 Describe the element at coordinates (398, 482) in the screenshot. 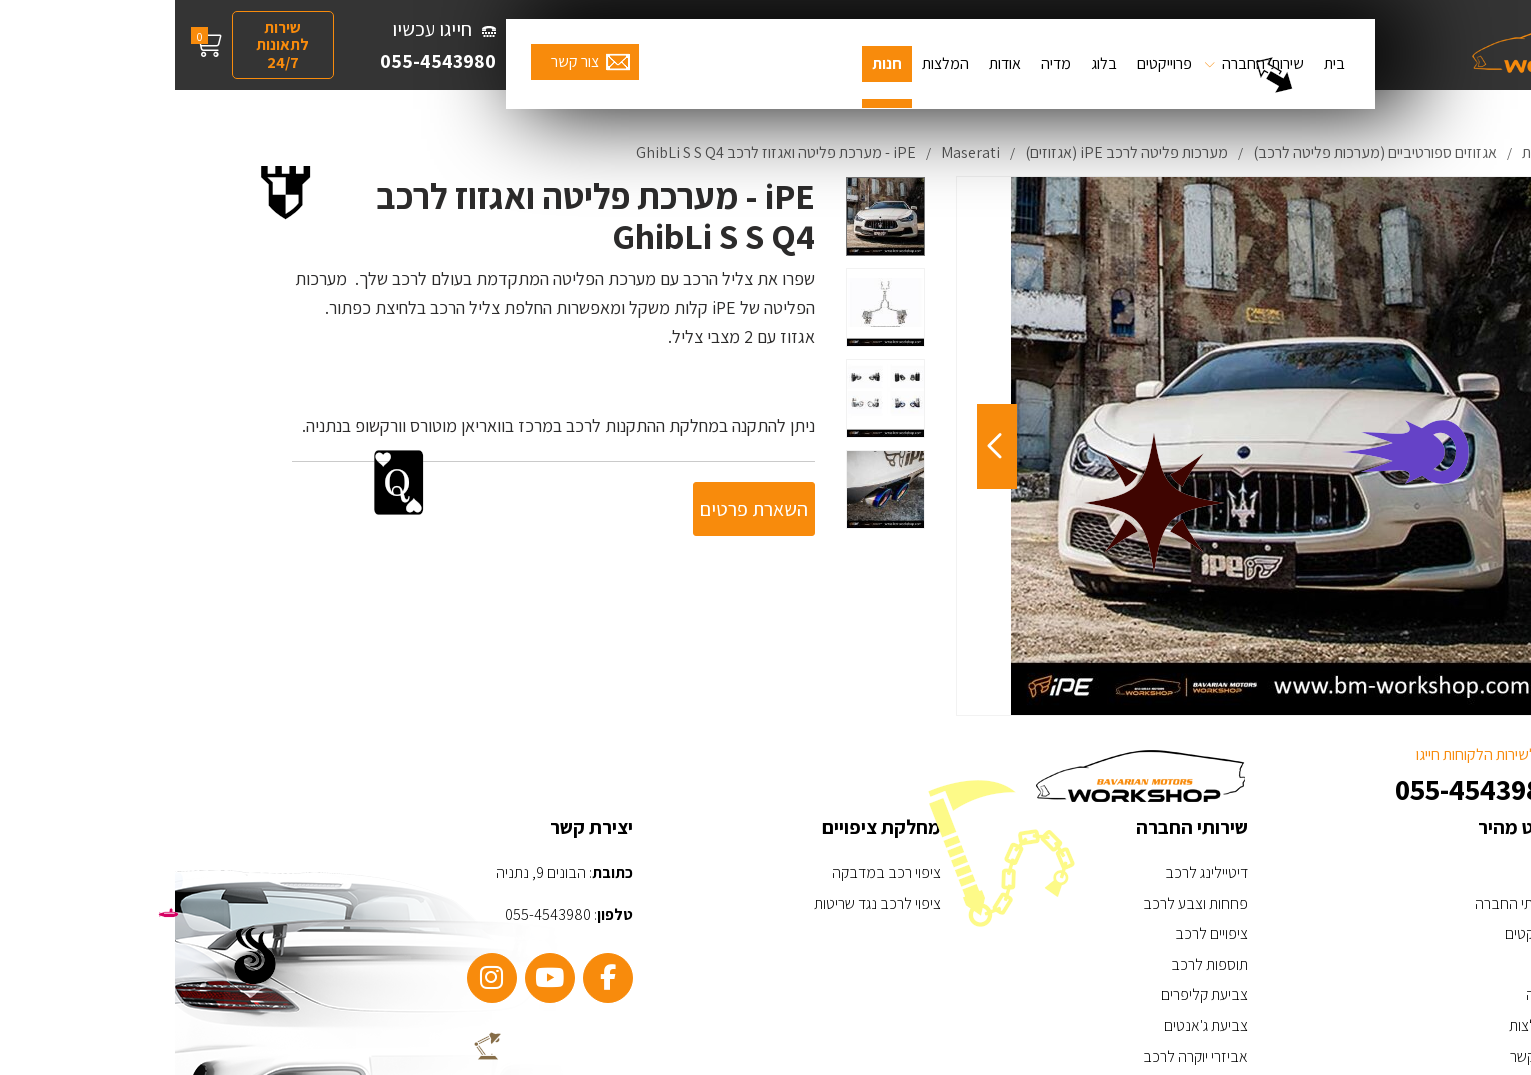

I see `queen of hearts playing card` at that location.